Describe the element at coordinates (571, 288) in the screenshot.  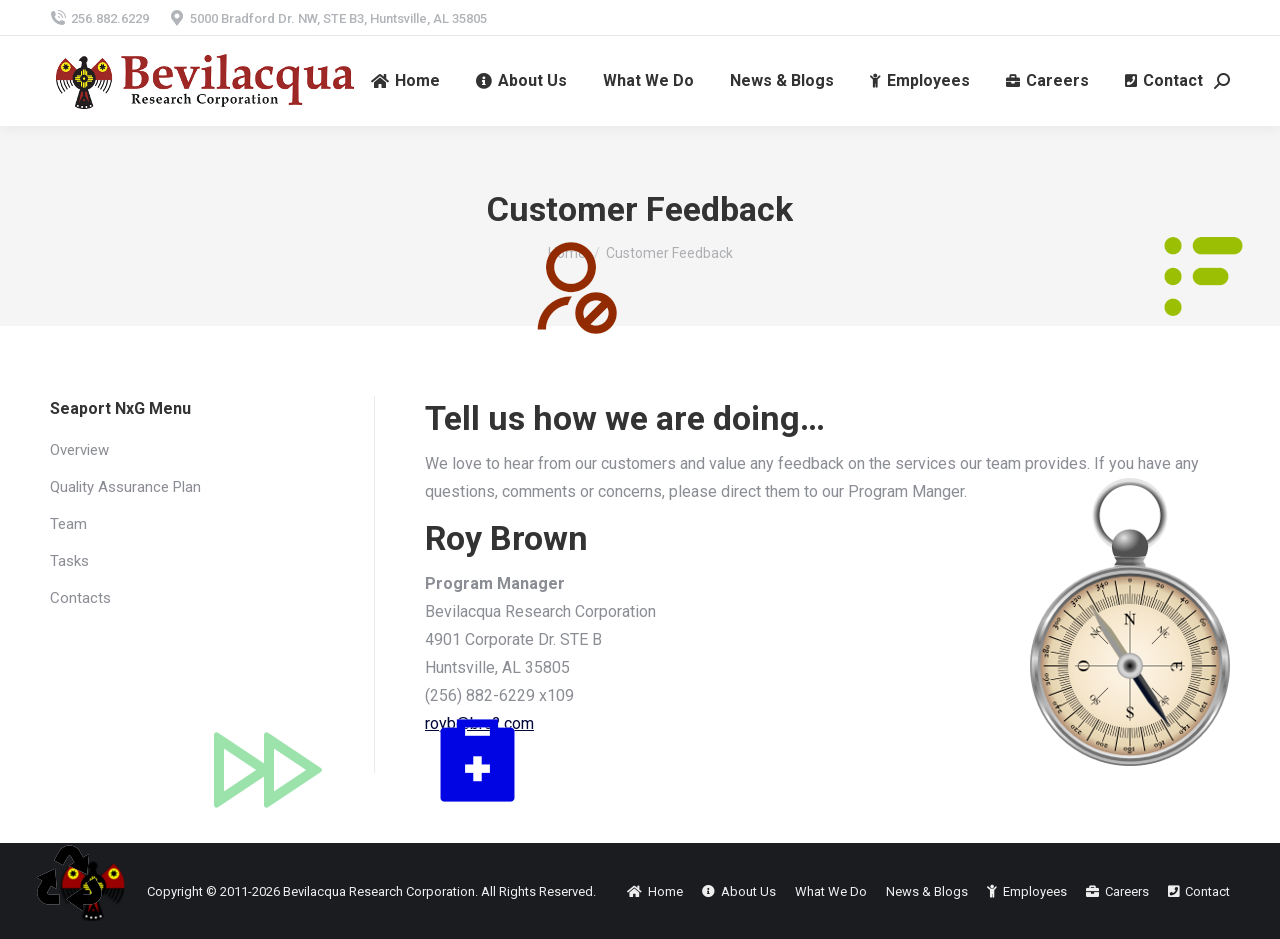
I see `block or ban a user` at that location.